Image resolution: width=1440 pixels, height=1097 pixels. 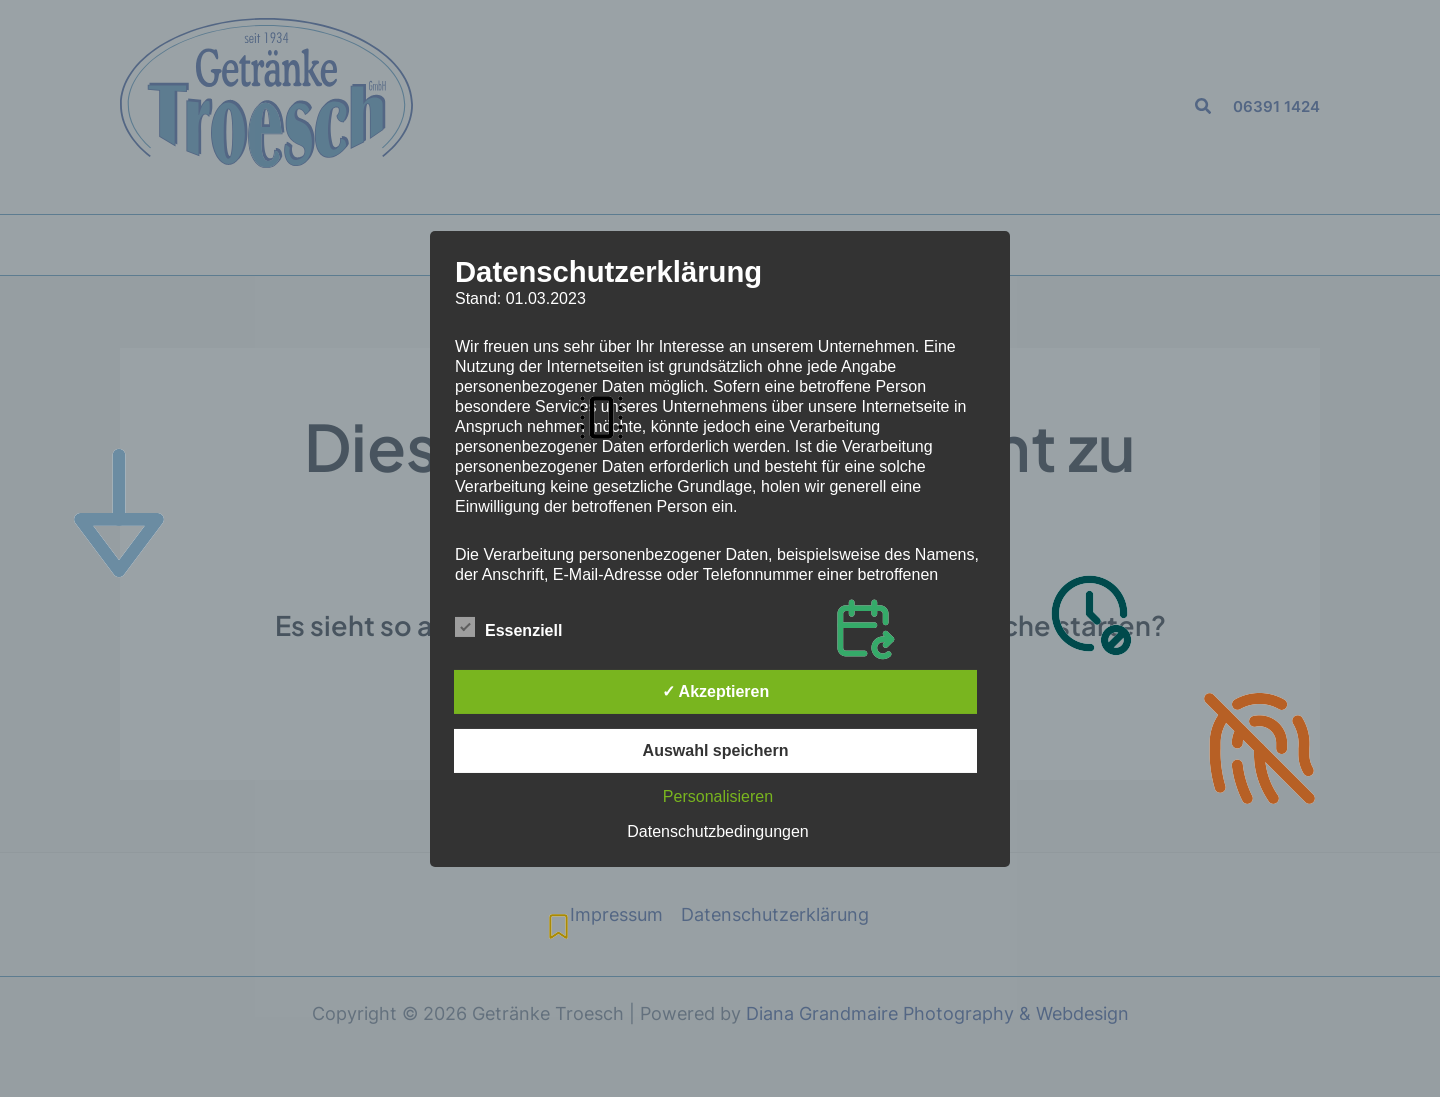 What do you see at coordinates (558, 926) in the screenshot?
I see `save this item for later` at bounding box center [558, 926].